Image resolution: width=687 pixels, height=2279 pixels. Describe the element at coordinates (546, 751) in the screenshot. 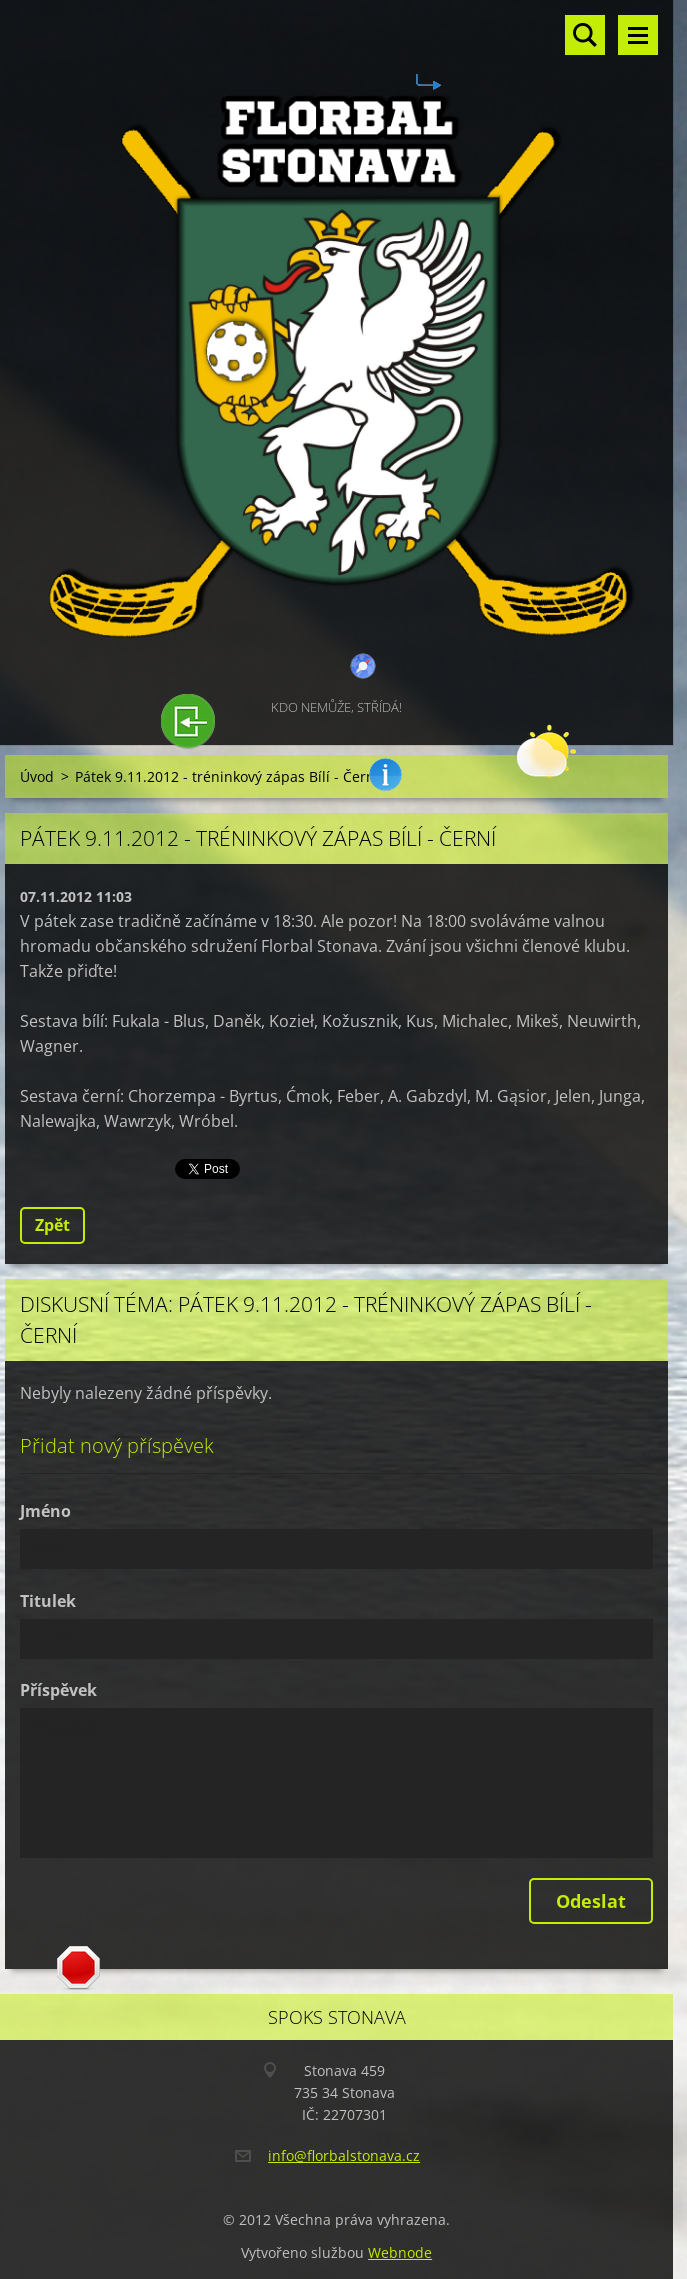

I see `indicates partly cloudy weather conditions` at that location.